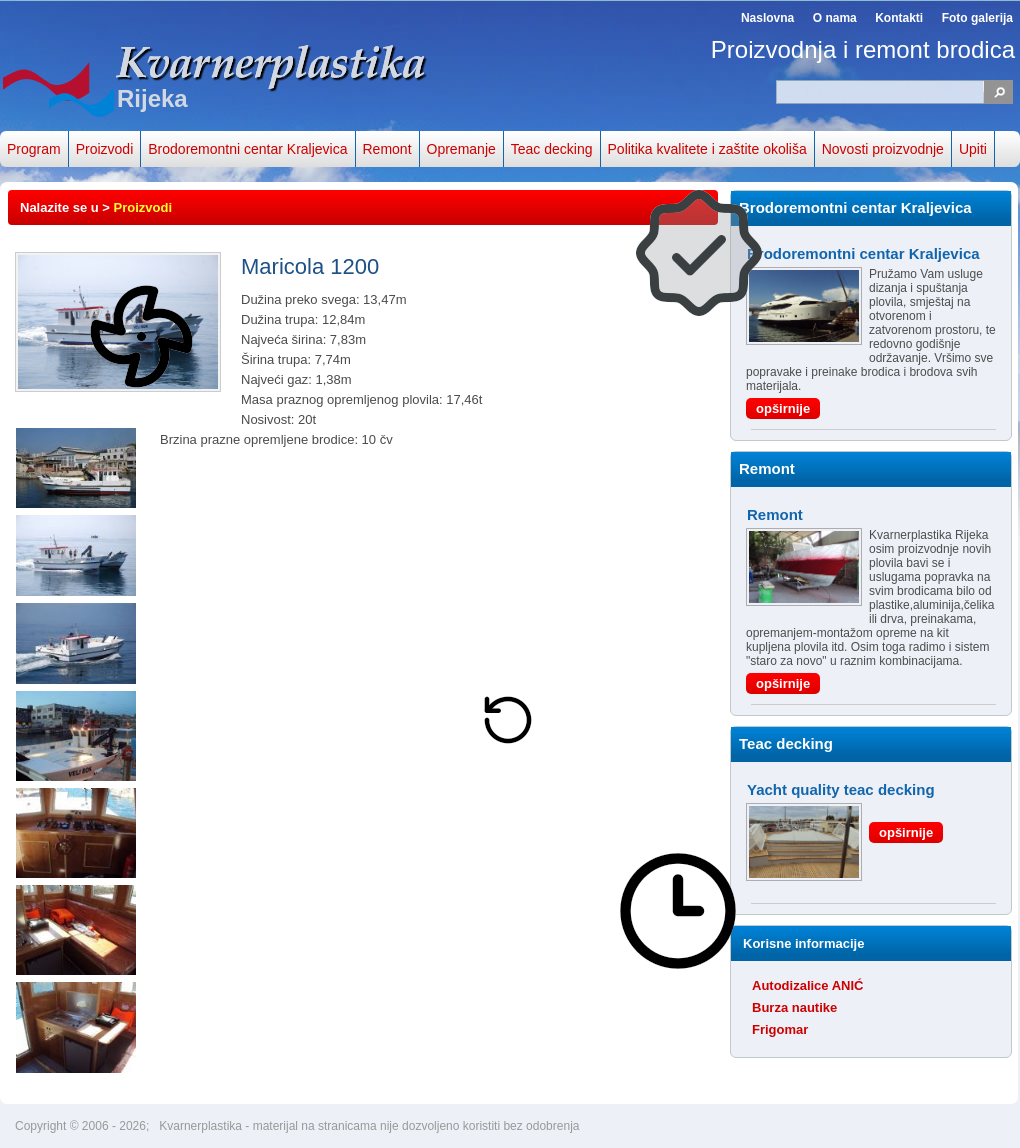 This screenshot has width=1020, height=1148. Describe the element at coordinates (699, 253) in the screenshot. I see `indicates verified or authenticated status` at that location.